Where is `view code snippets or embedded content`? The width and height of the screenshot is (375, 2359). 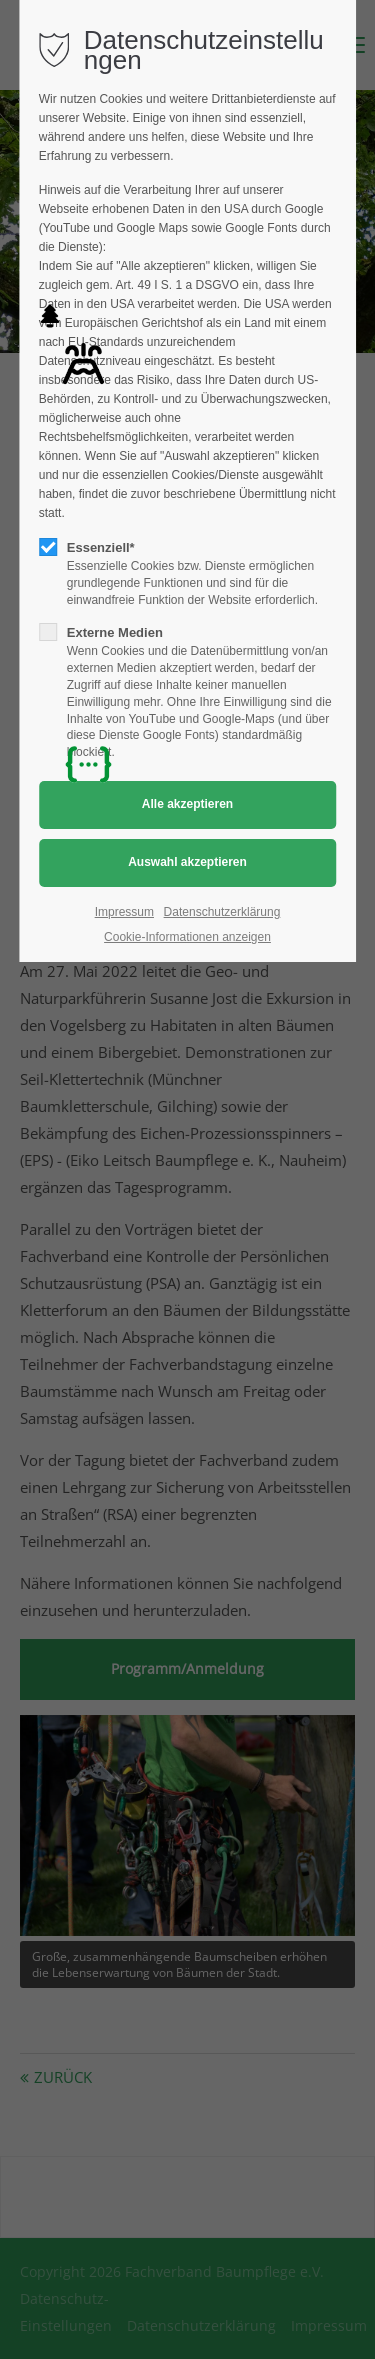 view code snippets or embedded content is located at coordinates (88, 764).